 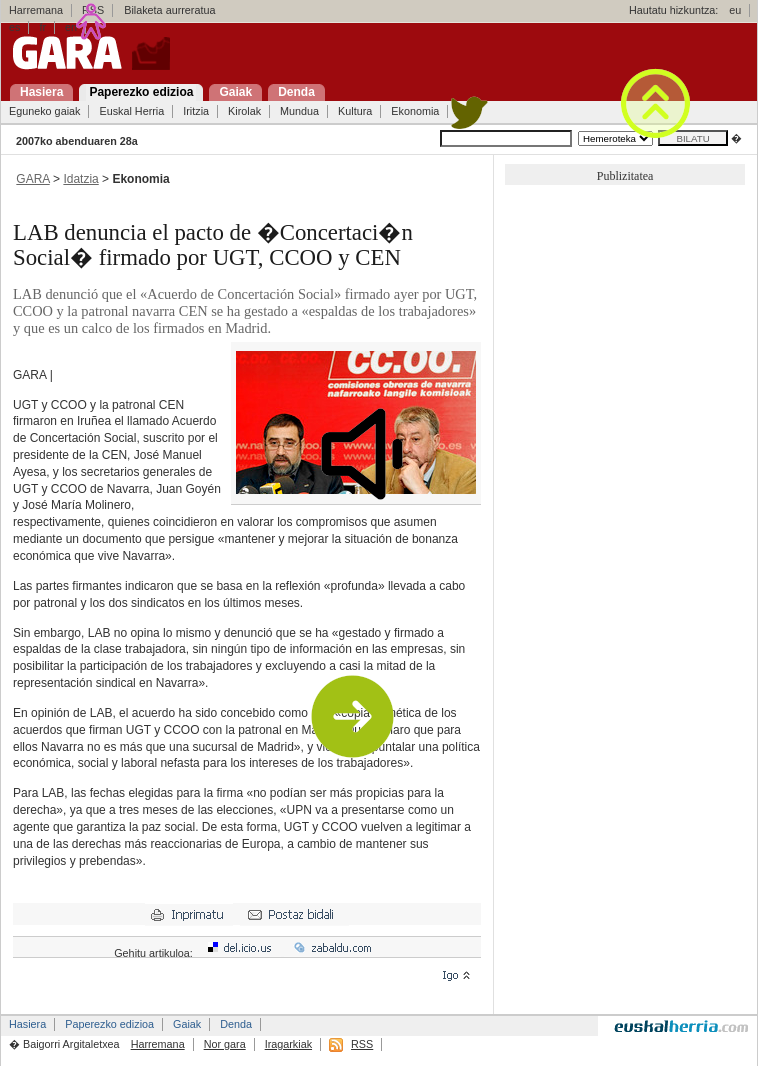 I want to click on view your profile, so click(x=91, y=22).